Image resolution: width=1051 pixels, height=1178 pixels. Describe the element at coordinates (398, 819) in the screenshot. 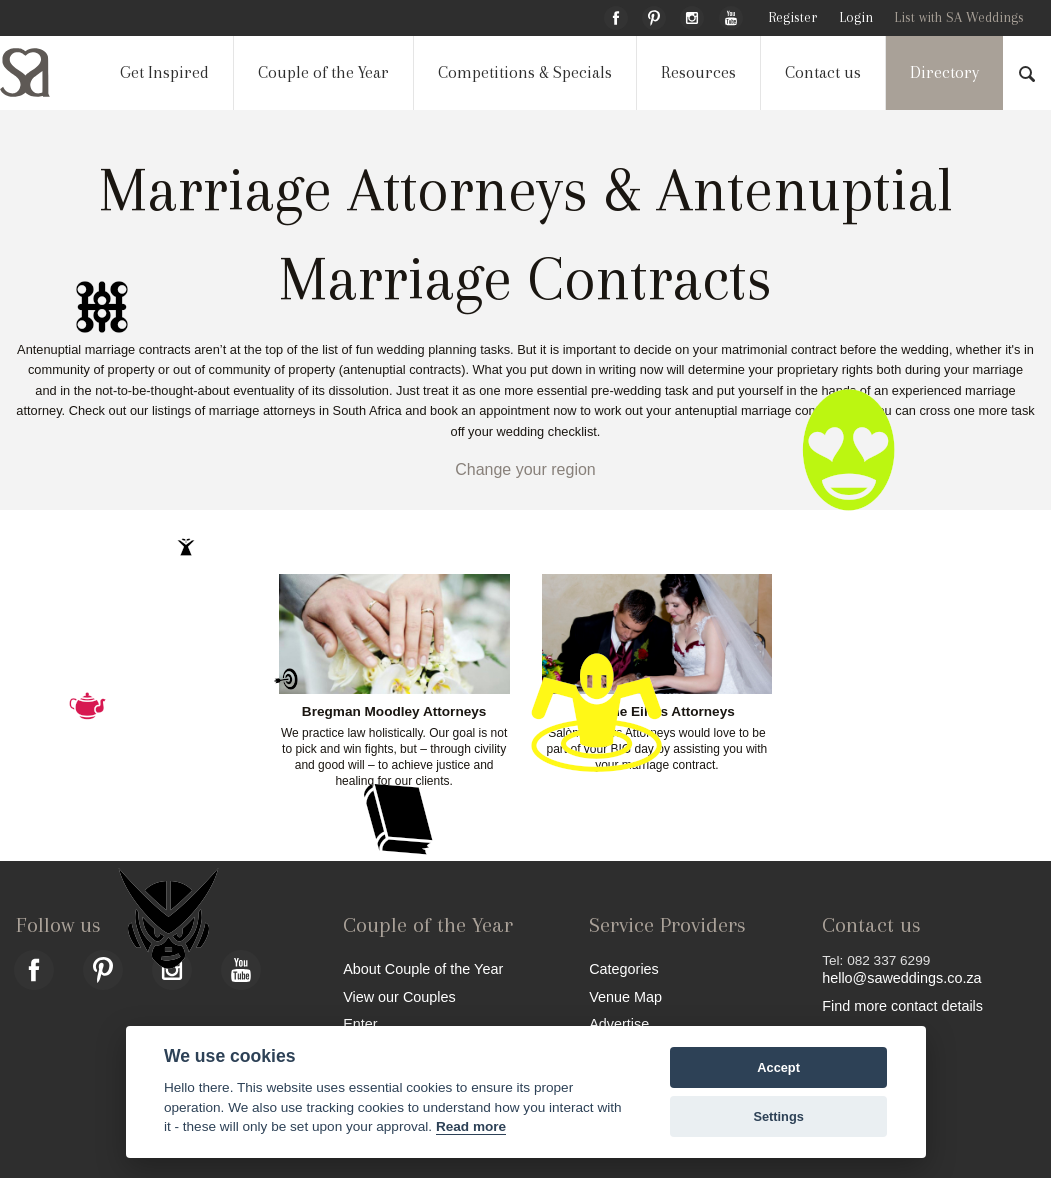

I see `open a guidebook or manual` at that location.